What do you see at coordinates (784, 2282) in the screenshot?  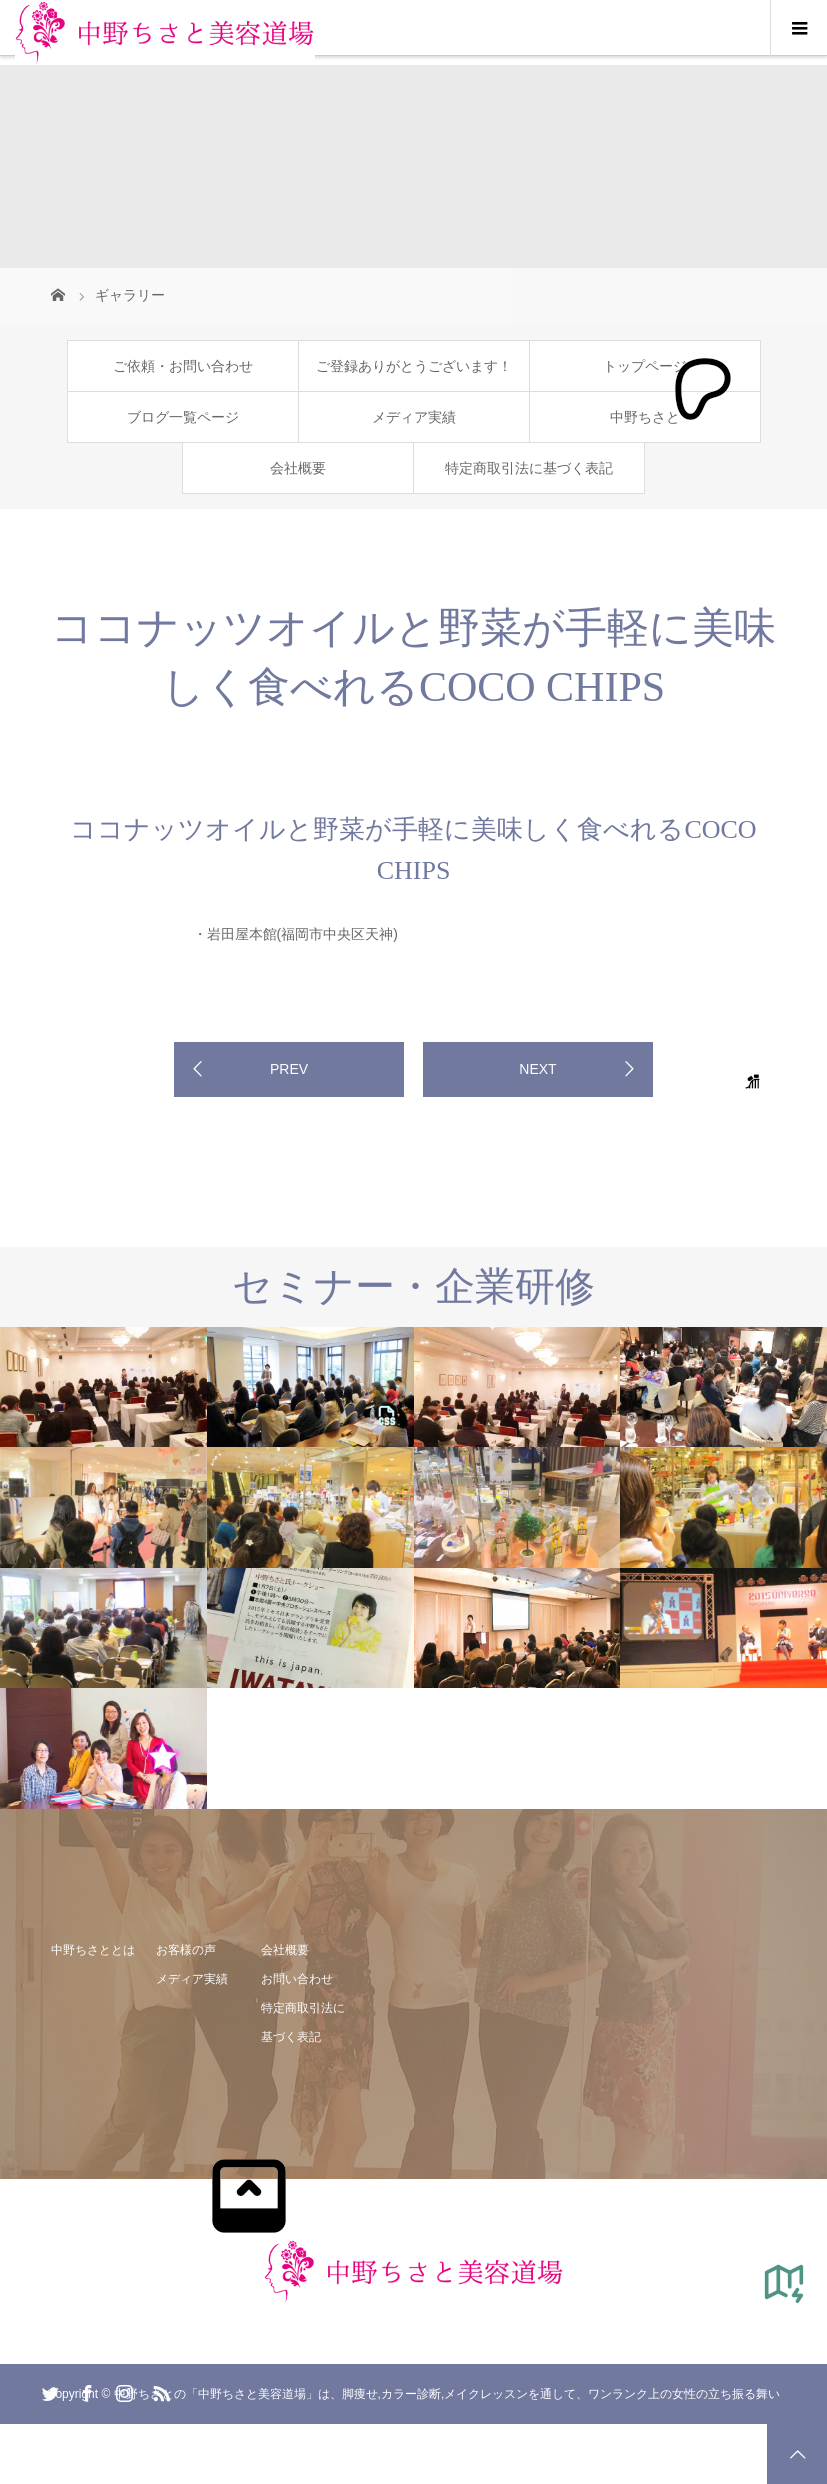 I see `find nearby charging stations` at bounding box center [784, 2282].